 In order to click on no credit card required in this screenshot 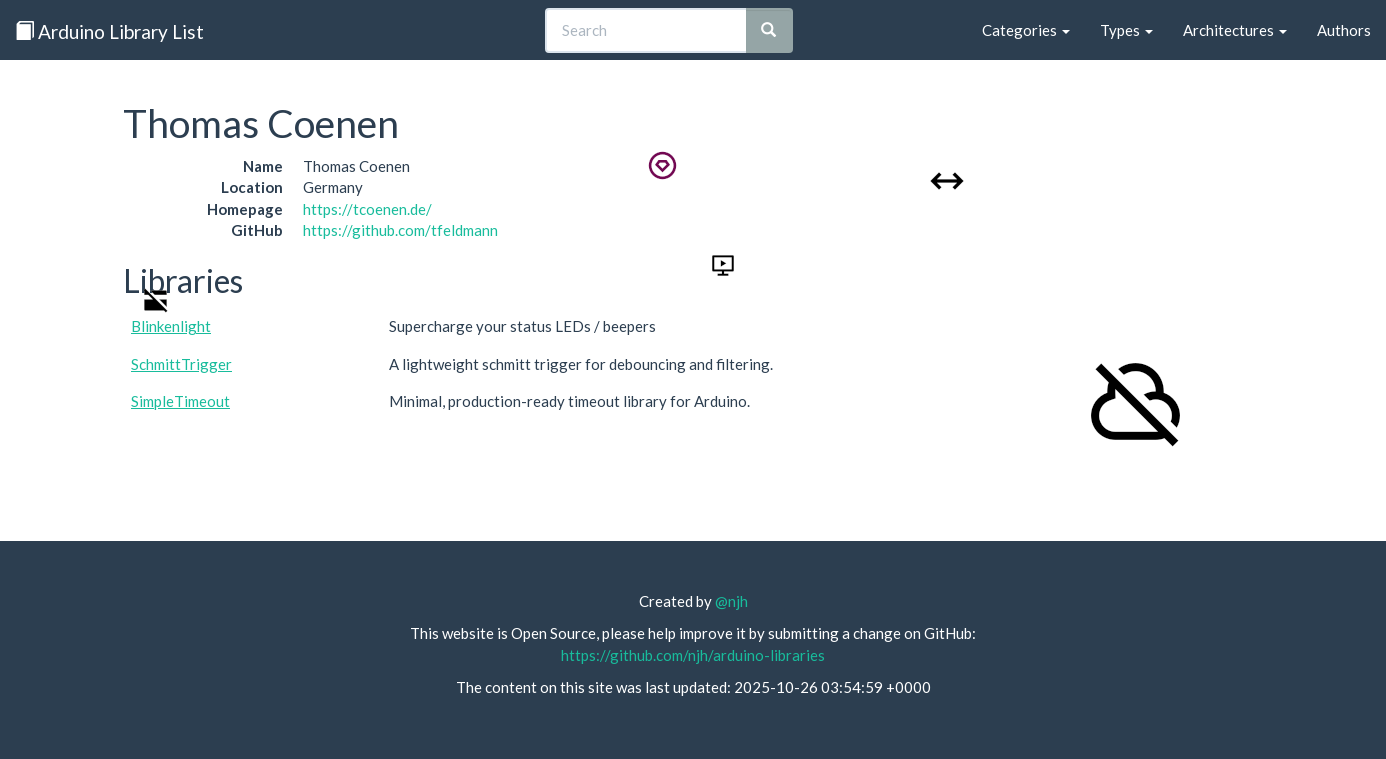, I will do `click(155, 300)`.